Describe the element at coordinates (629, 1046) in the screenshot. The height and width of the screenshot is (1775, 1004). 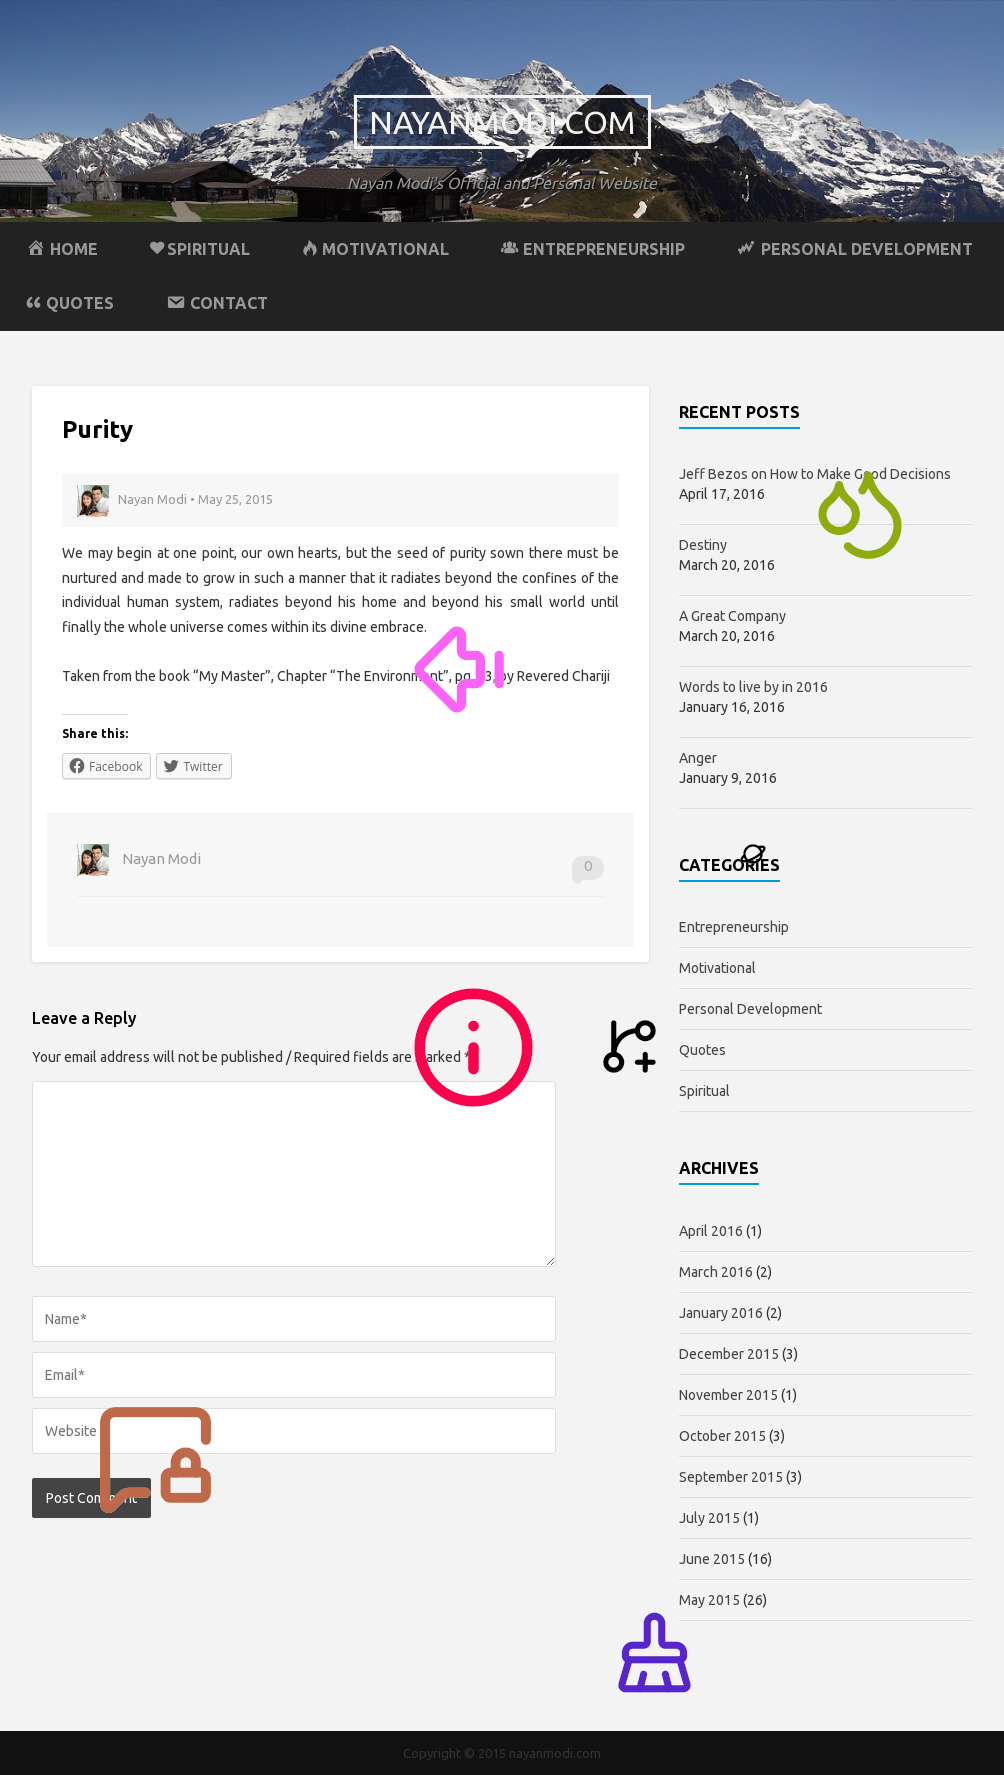
I see `create a new git branch` at that location.